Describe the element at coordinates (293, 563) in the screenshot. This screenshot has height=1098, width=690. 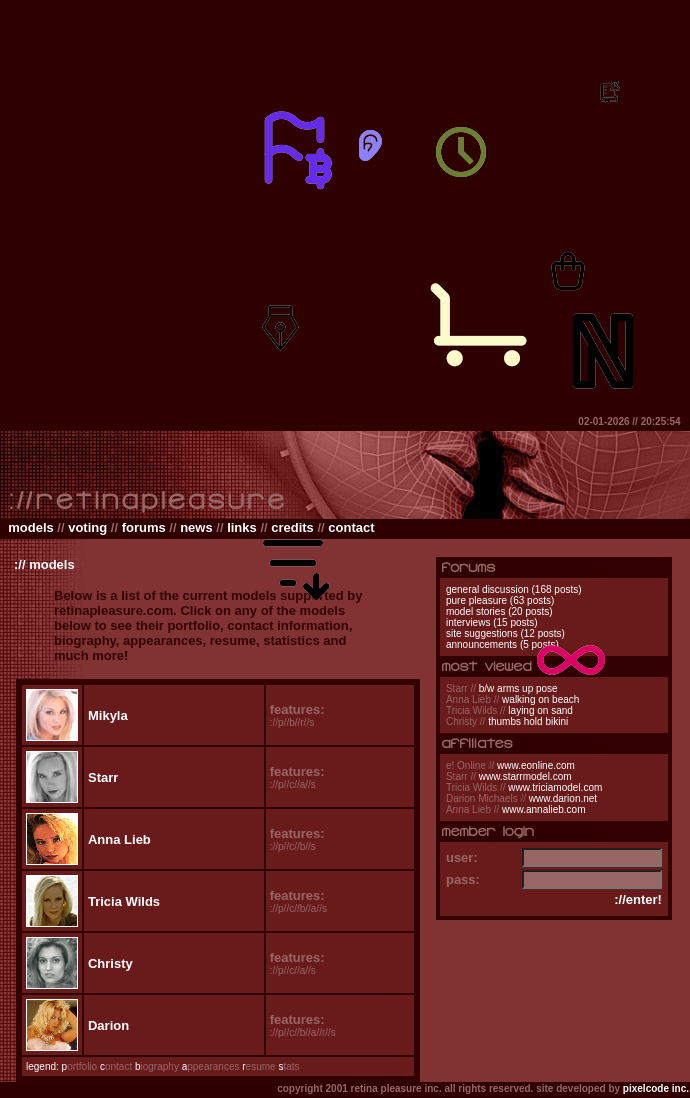
I see `sort or filter items in descending order` at that location.